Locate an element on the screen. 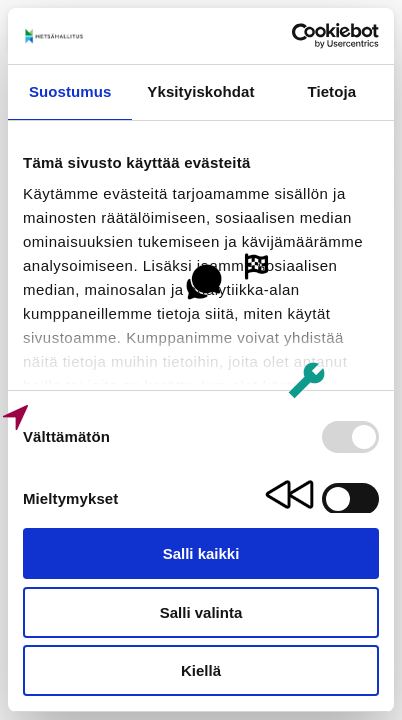  indicates completion or finish point is located at coordinates (256, 266).